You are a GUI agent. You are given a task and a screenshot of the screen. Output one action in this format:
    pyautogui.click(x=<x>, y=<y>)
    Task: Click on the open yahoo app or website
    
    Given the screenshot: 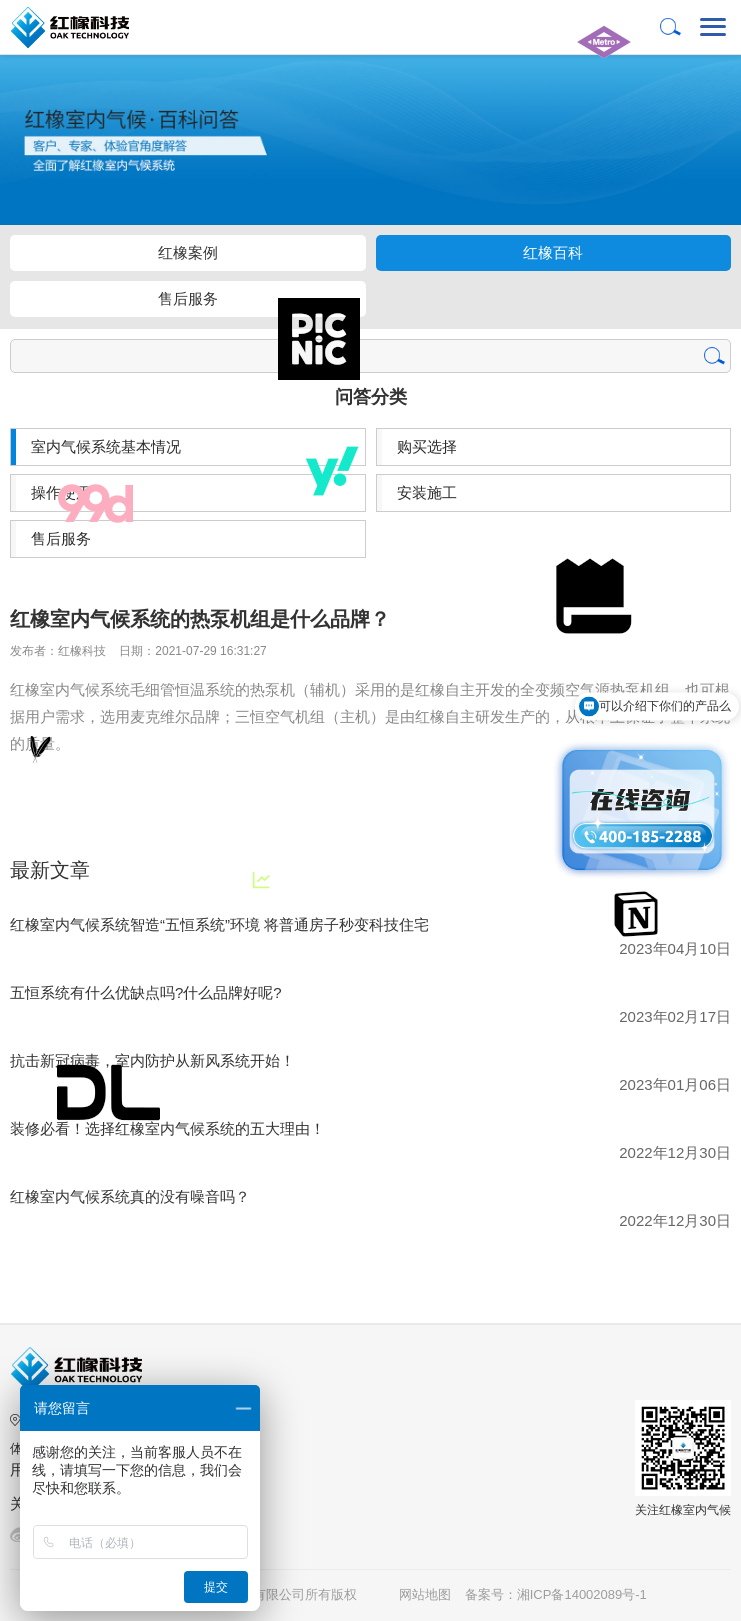 What is the action you would take?
    pyautogui.click(x=332, y=471)
    